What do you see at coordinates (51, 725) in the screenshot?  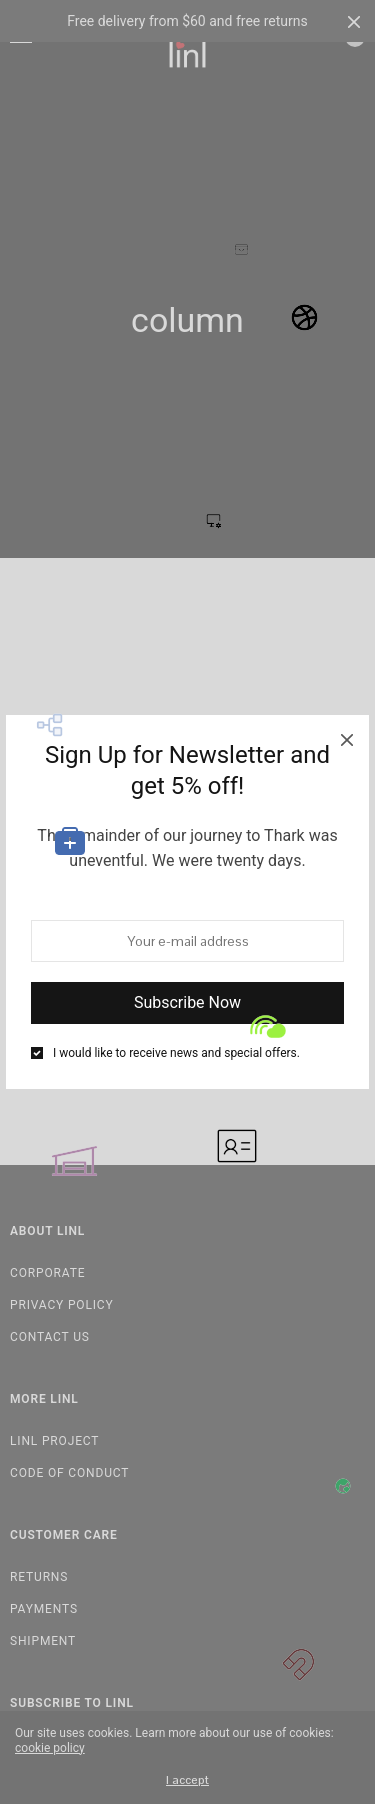 I see `view hierarchical structure or organization` at bounding box center [51, 725].